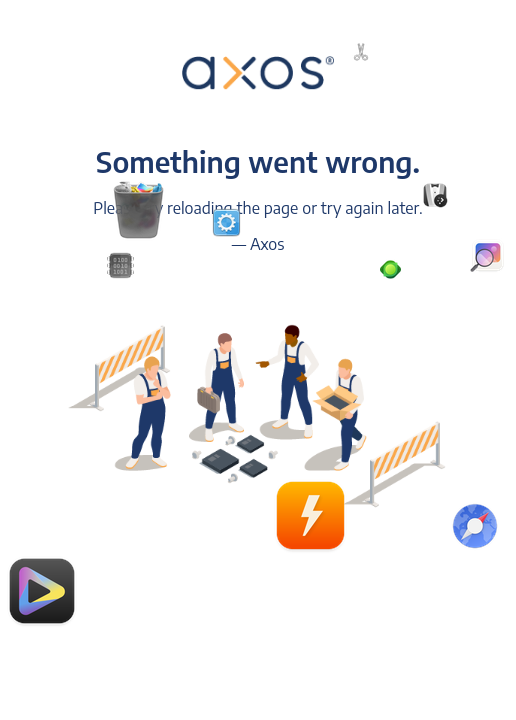  What do you see at coordinates (138, 210) in the screenshot?
I see `open trash to view deleted files` at bounding box center [138, 210].